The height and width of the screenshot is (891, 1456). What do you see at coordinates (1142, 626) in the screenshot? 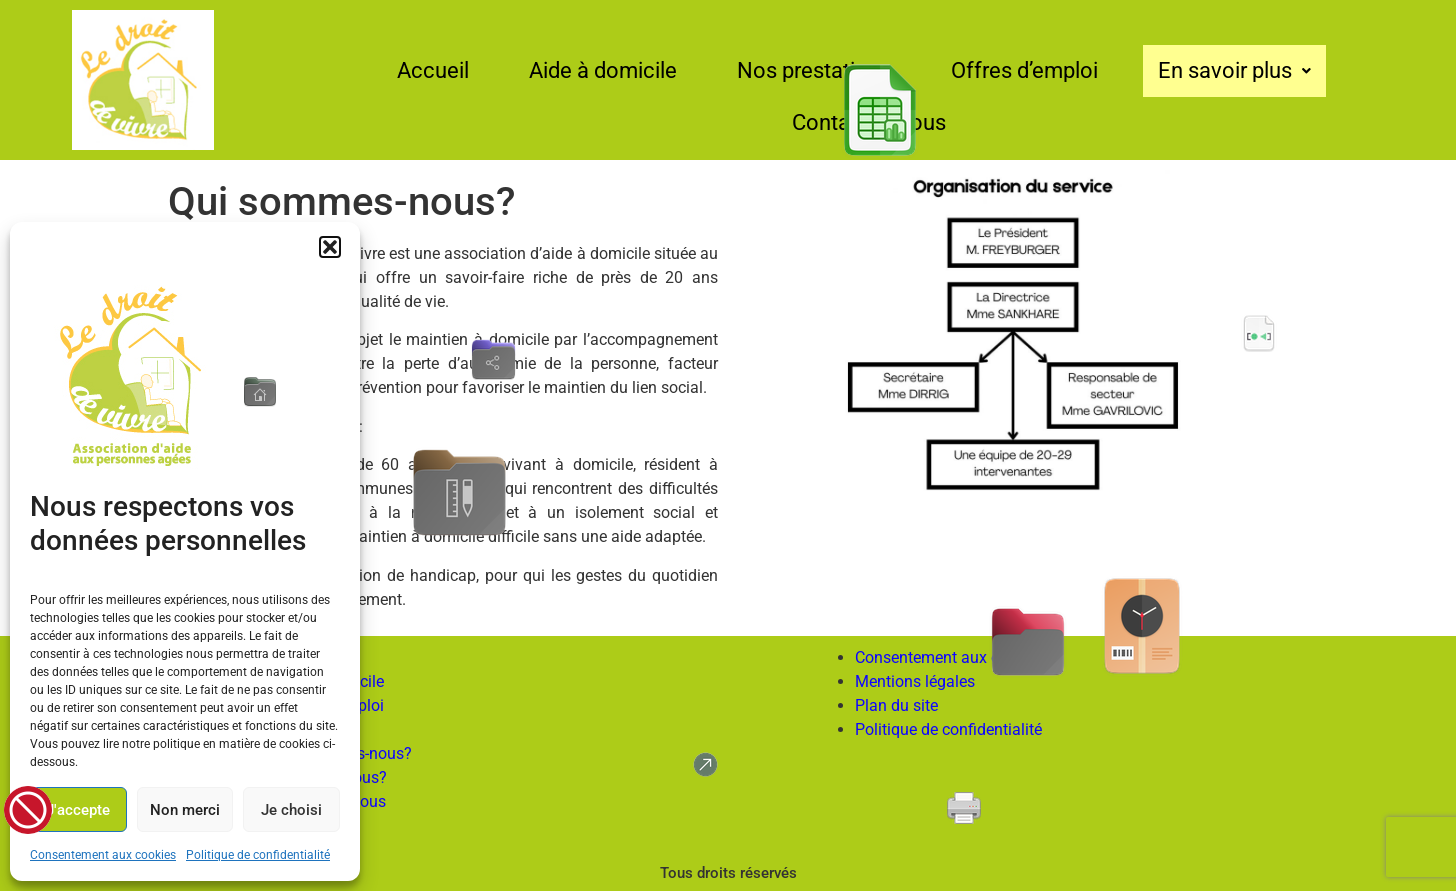
I see `package manager is processing or waiting` at bounding box center [1142, 626].